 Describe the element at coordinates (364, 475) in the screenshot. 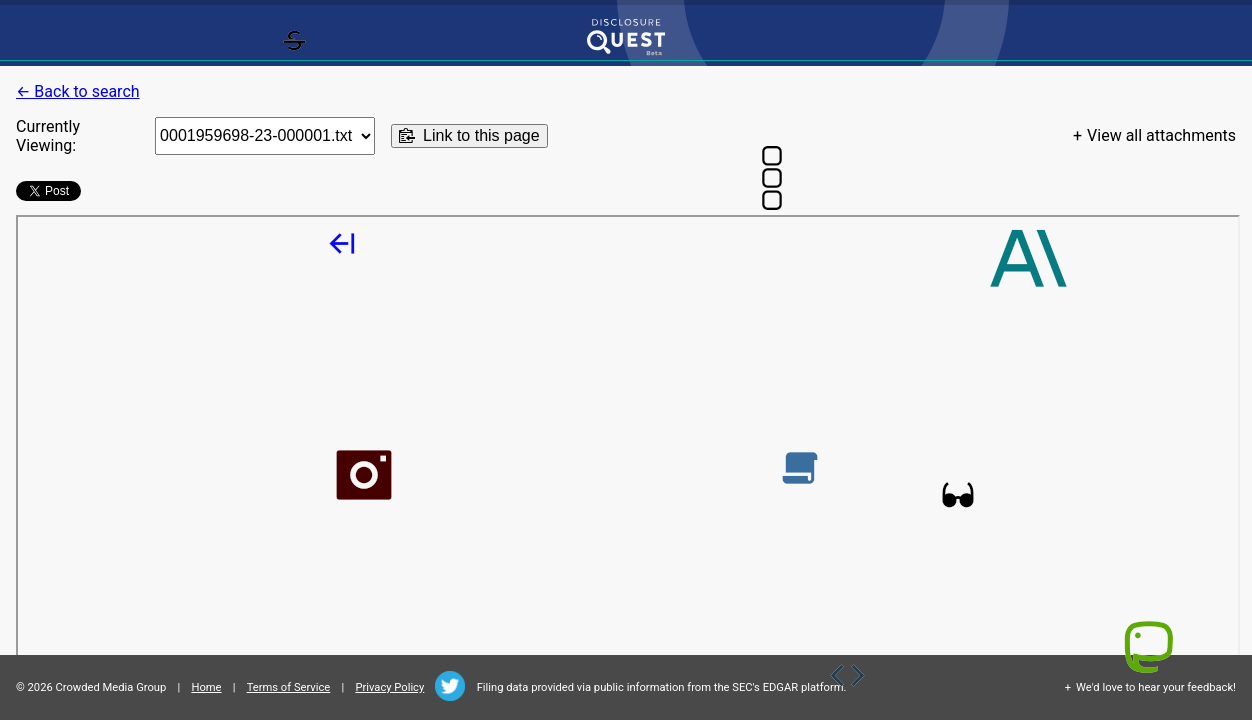

I see `open camera to take a photo` at that location.